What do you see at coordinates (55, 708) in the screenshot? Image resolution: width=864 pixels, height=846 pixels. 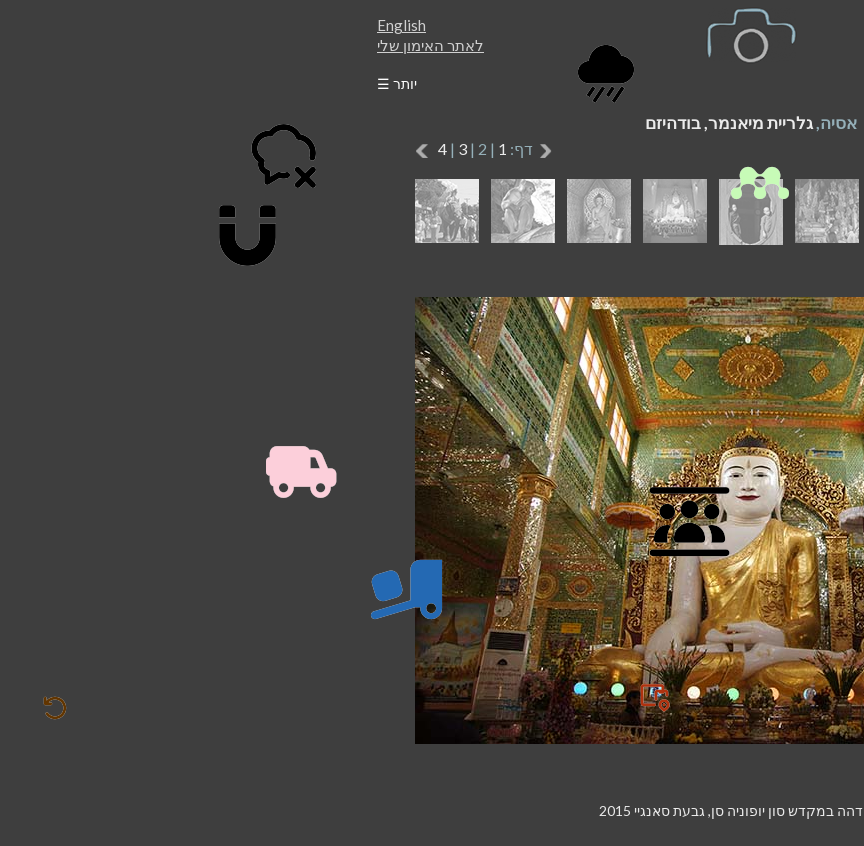 I see `undo the last action` at bounding box center [55, 708].